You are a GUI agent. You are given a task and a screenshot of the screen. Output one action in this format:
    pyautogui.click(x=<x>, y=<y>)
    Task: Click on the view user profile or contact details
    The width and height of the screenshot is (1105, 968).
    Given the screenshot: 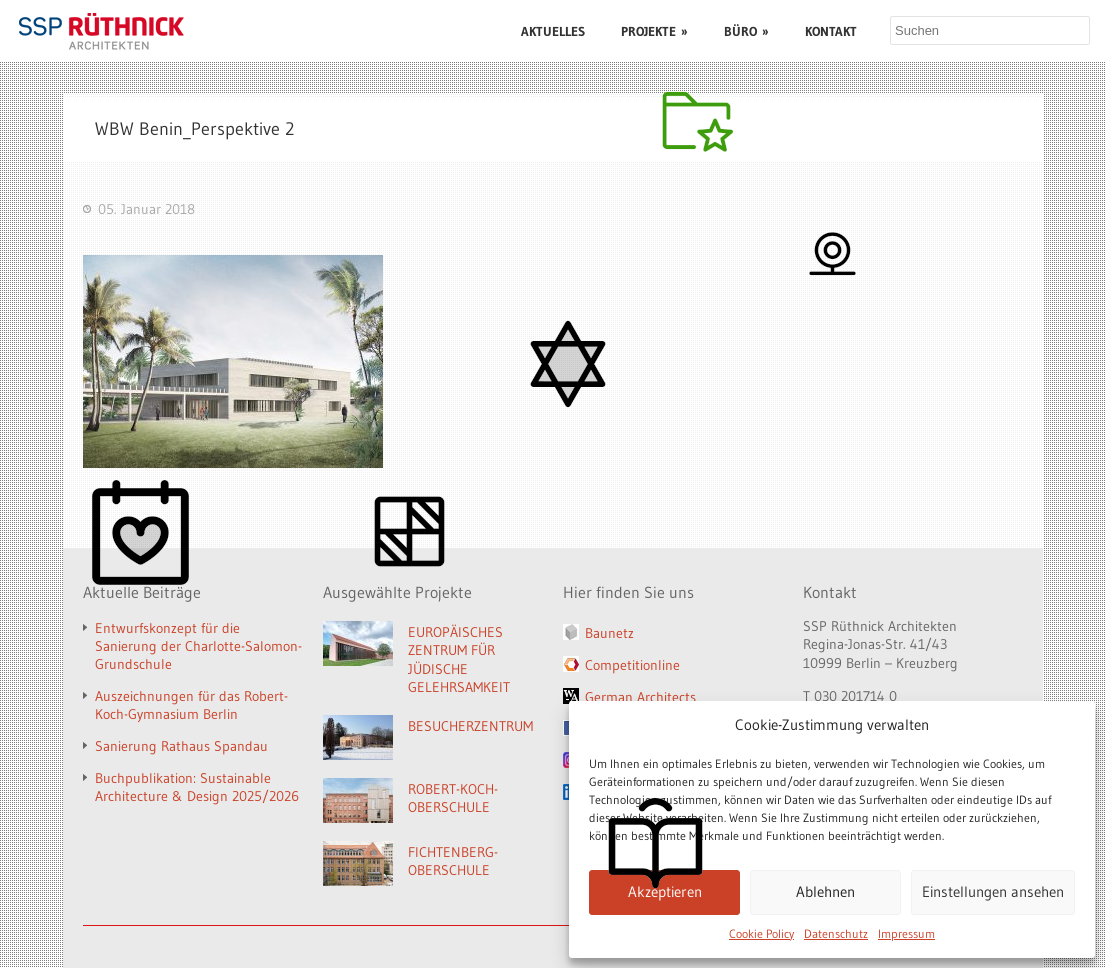 What is the action you would take?
    pyautogui.click(x=655, y=841)
    